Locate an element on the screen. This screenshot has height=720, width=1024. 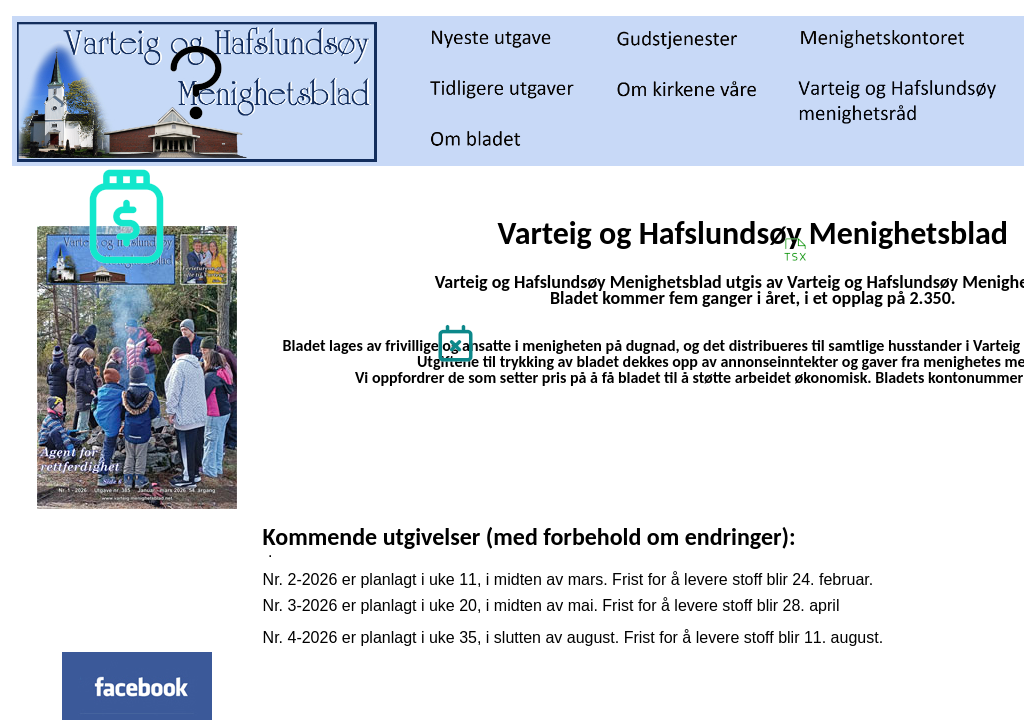
leave a tip or donation is located at coordinates (126, 216).